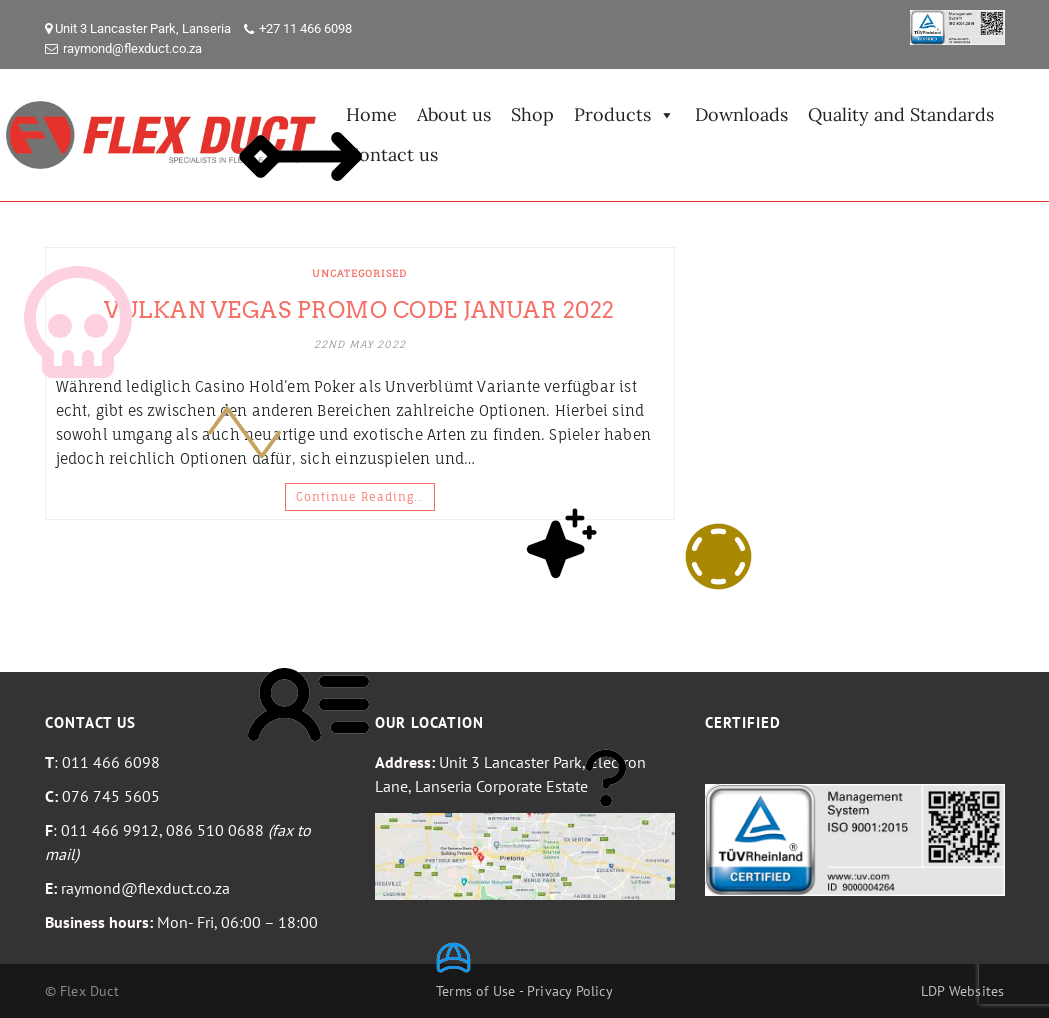  I want to click on indicates danger or hazardous content, so click(78, 324).